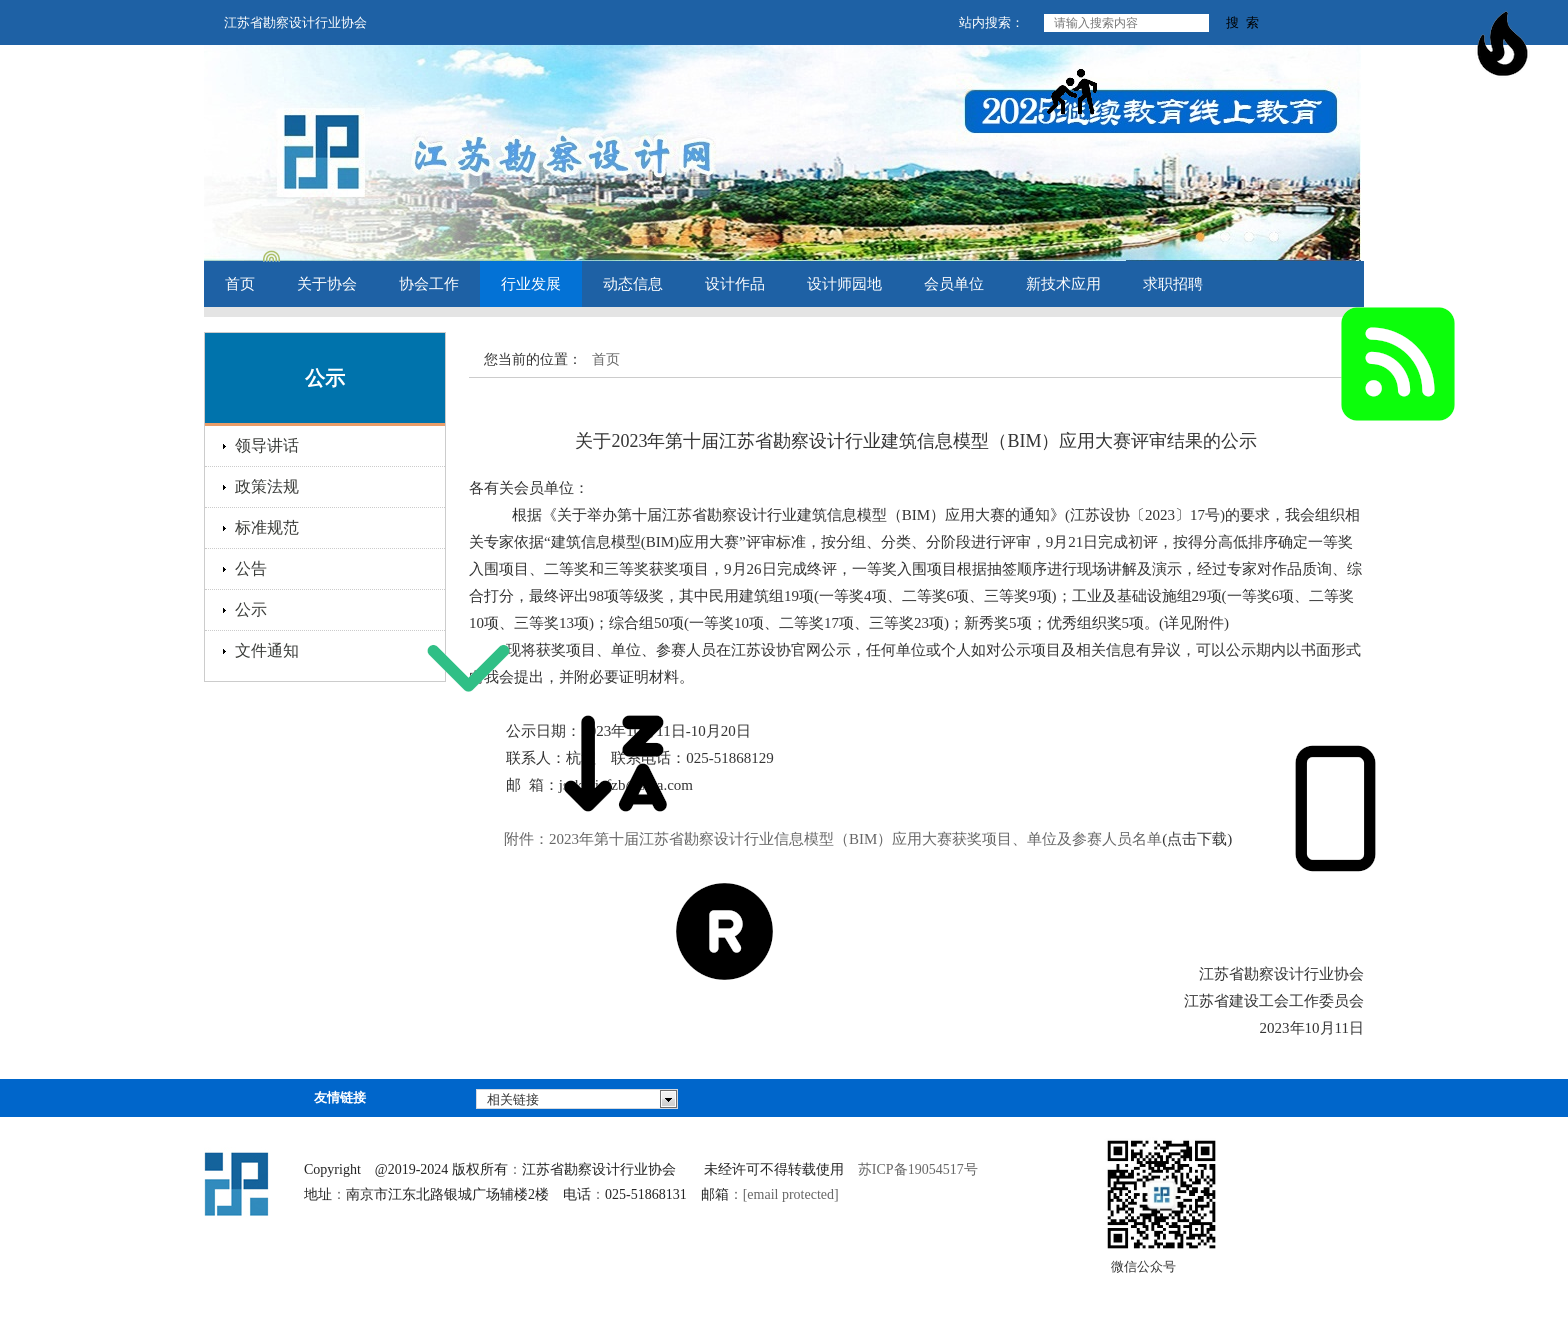  I want to click on represents a mobile device or smartphone, so click(1335, 808).